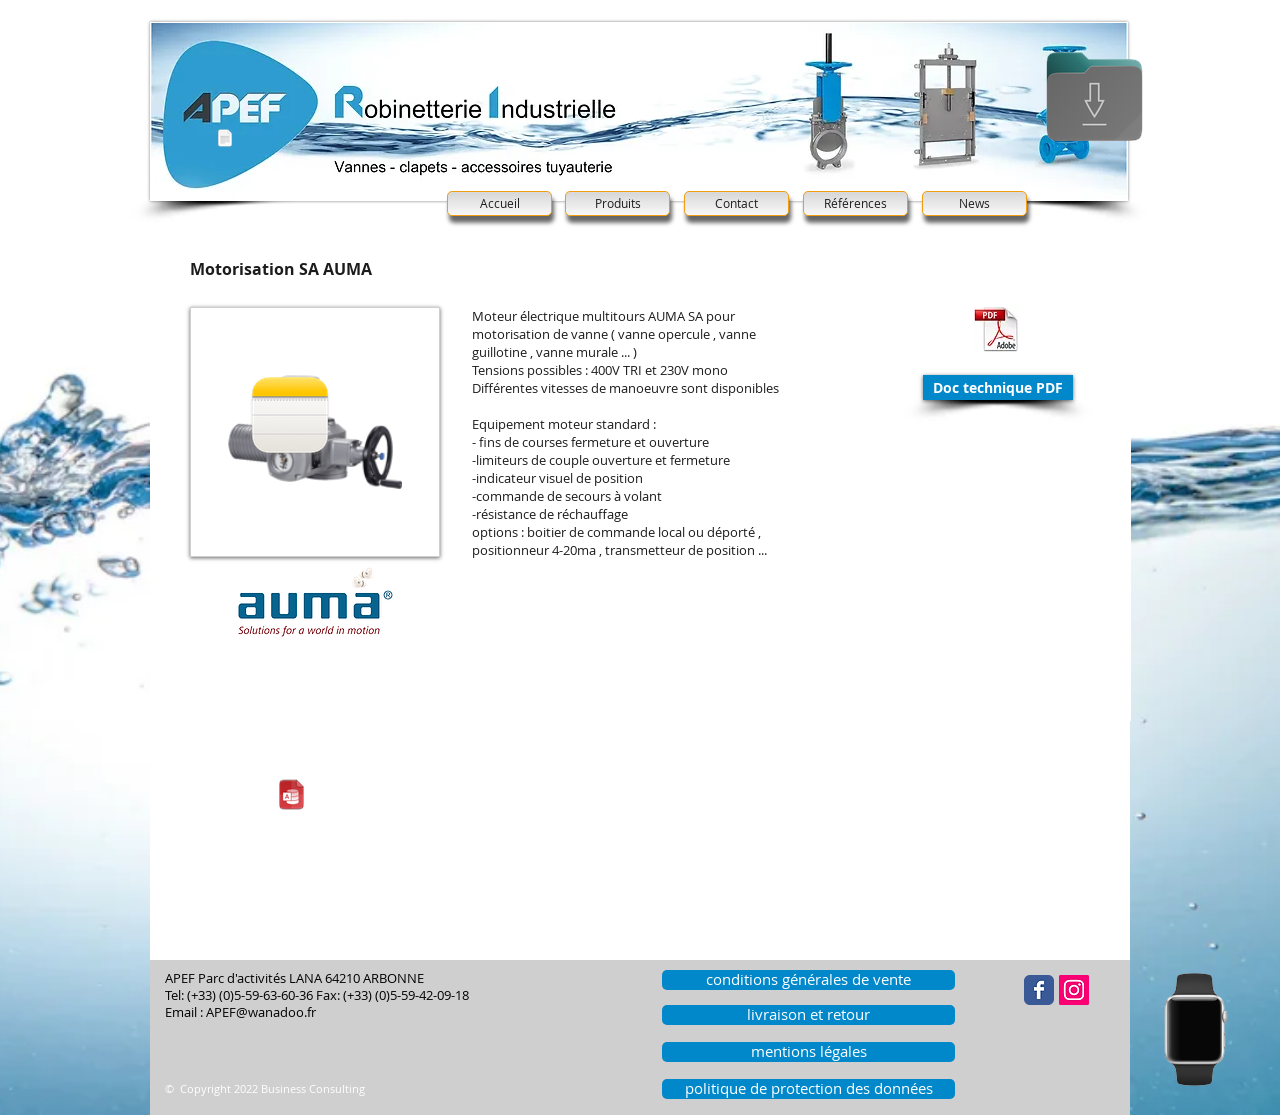  Describe the element at coordinates (225, 138) in the screenshot. I see `a plain text file` at that location.